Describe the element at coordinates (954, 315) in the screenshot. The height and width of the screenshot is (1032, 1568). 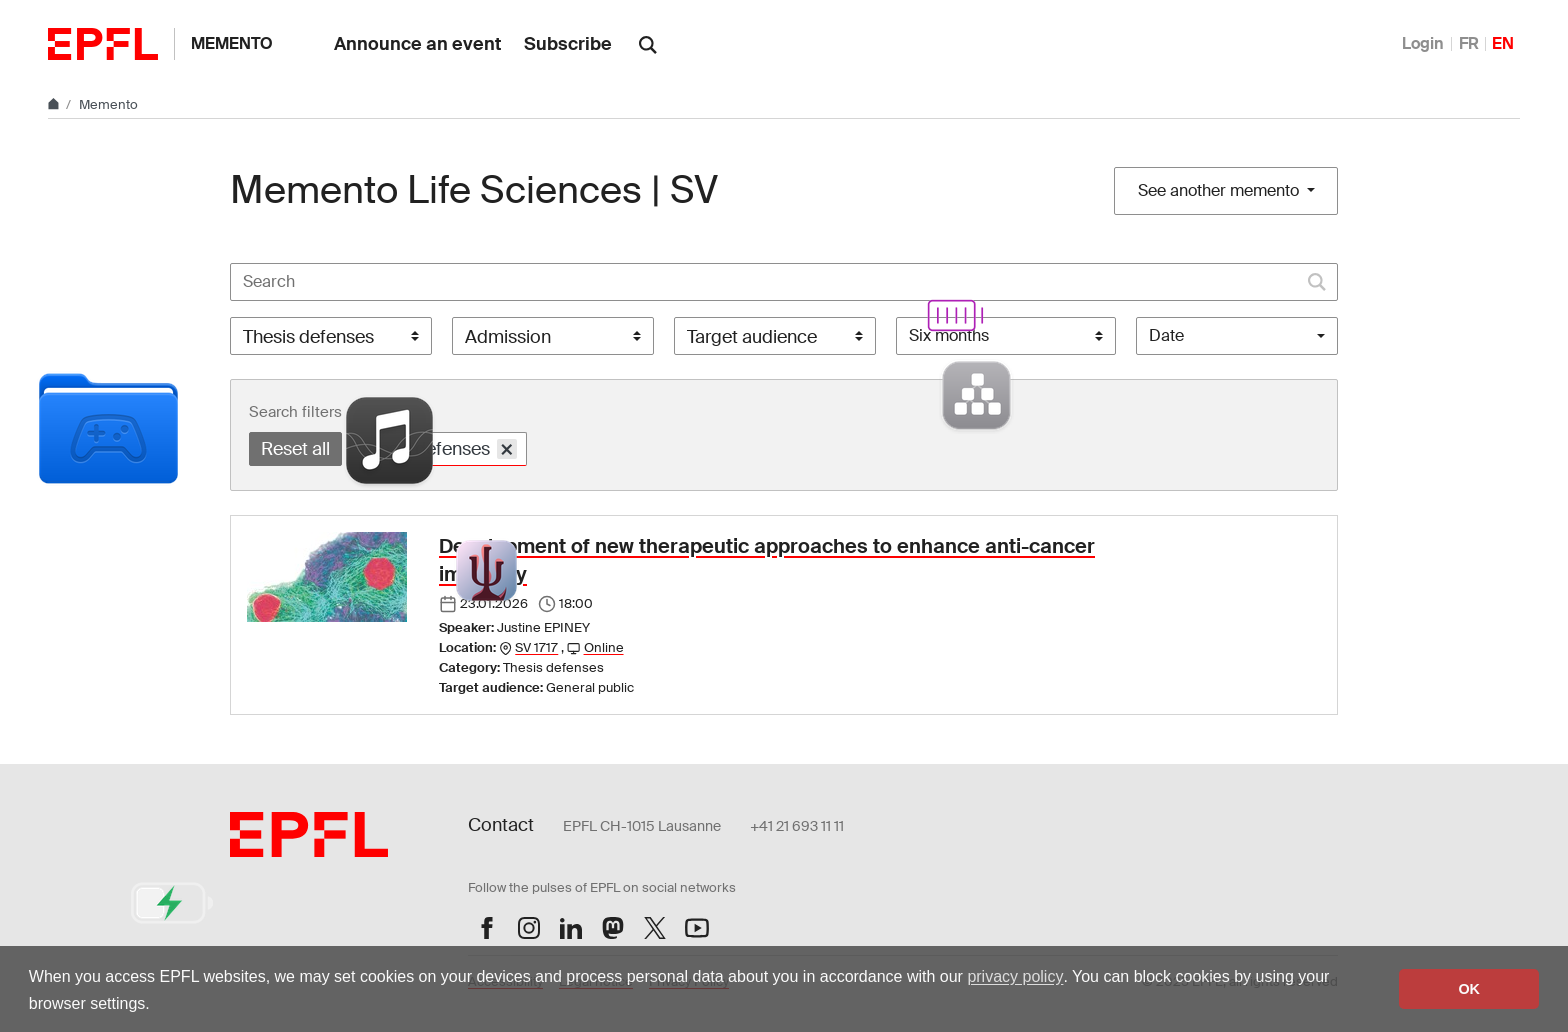
I see `indicates battery is fully charged` at that location.